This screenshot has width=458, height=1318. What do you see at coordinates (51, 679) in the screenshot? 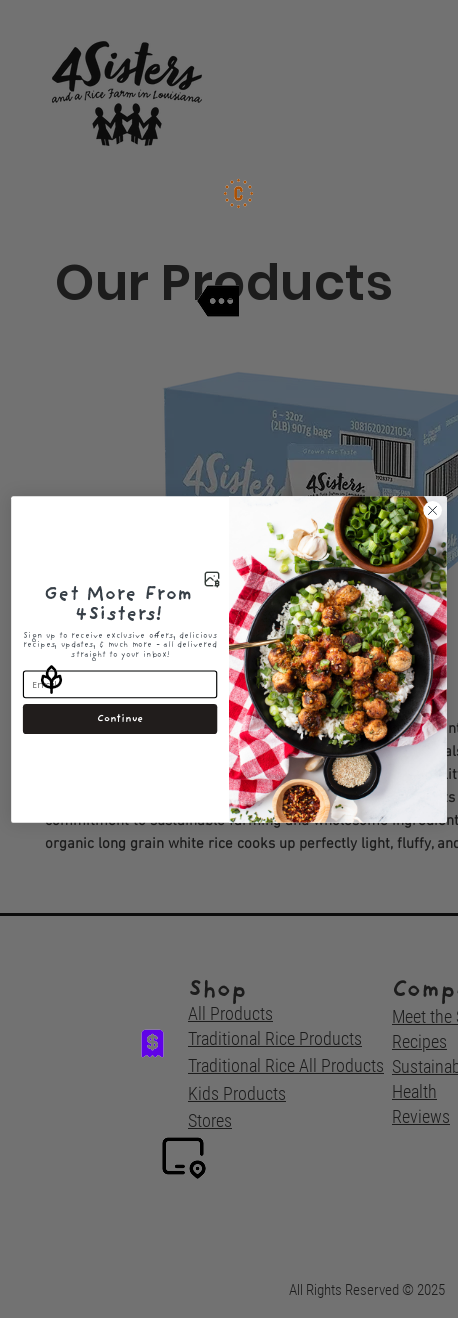
I see `indicates grain or wheat-based ingredients` at bounding box center [51, 679].